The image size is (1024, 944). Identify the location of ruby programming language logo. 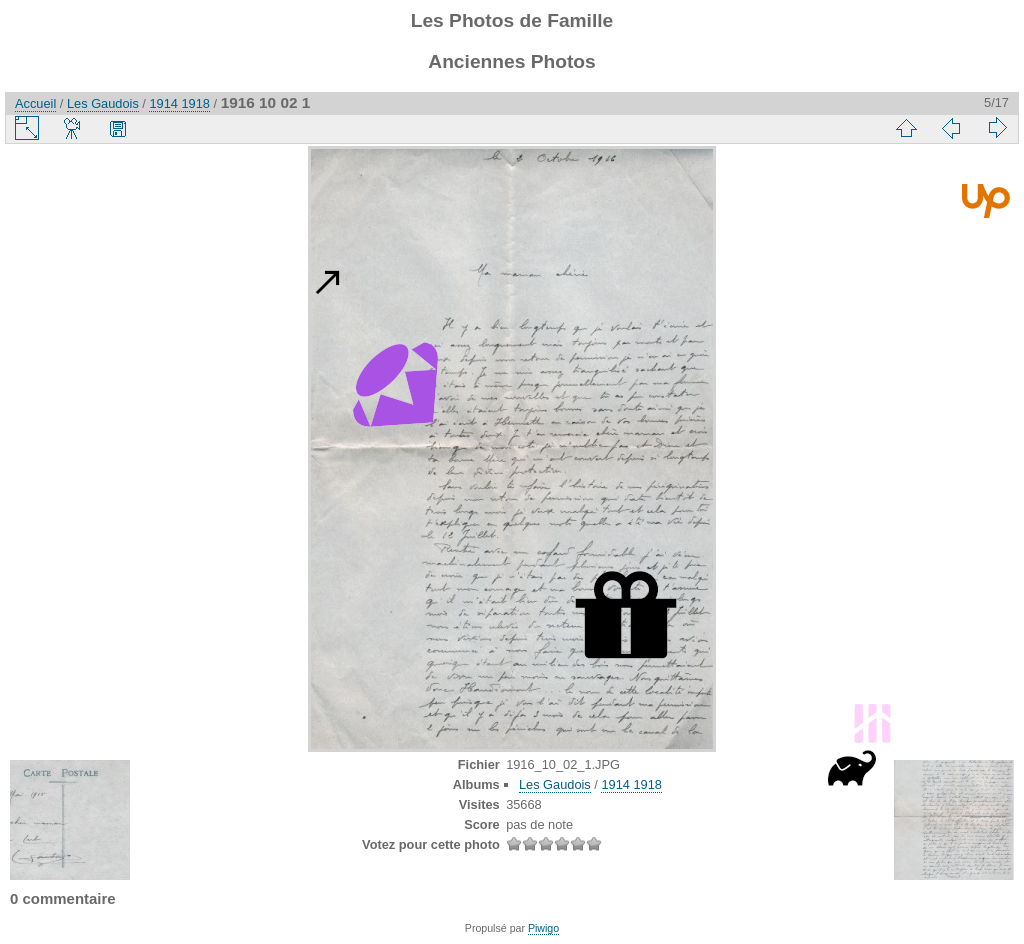
(395, 384).